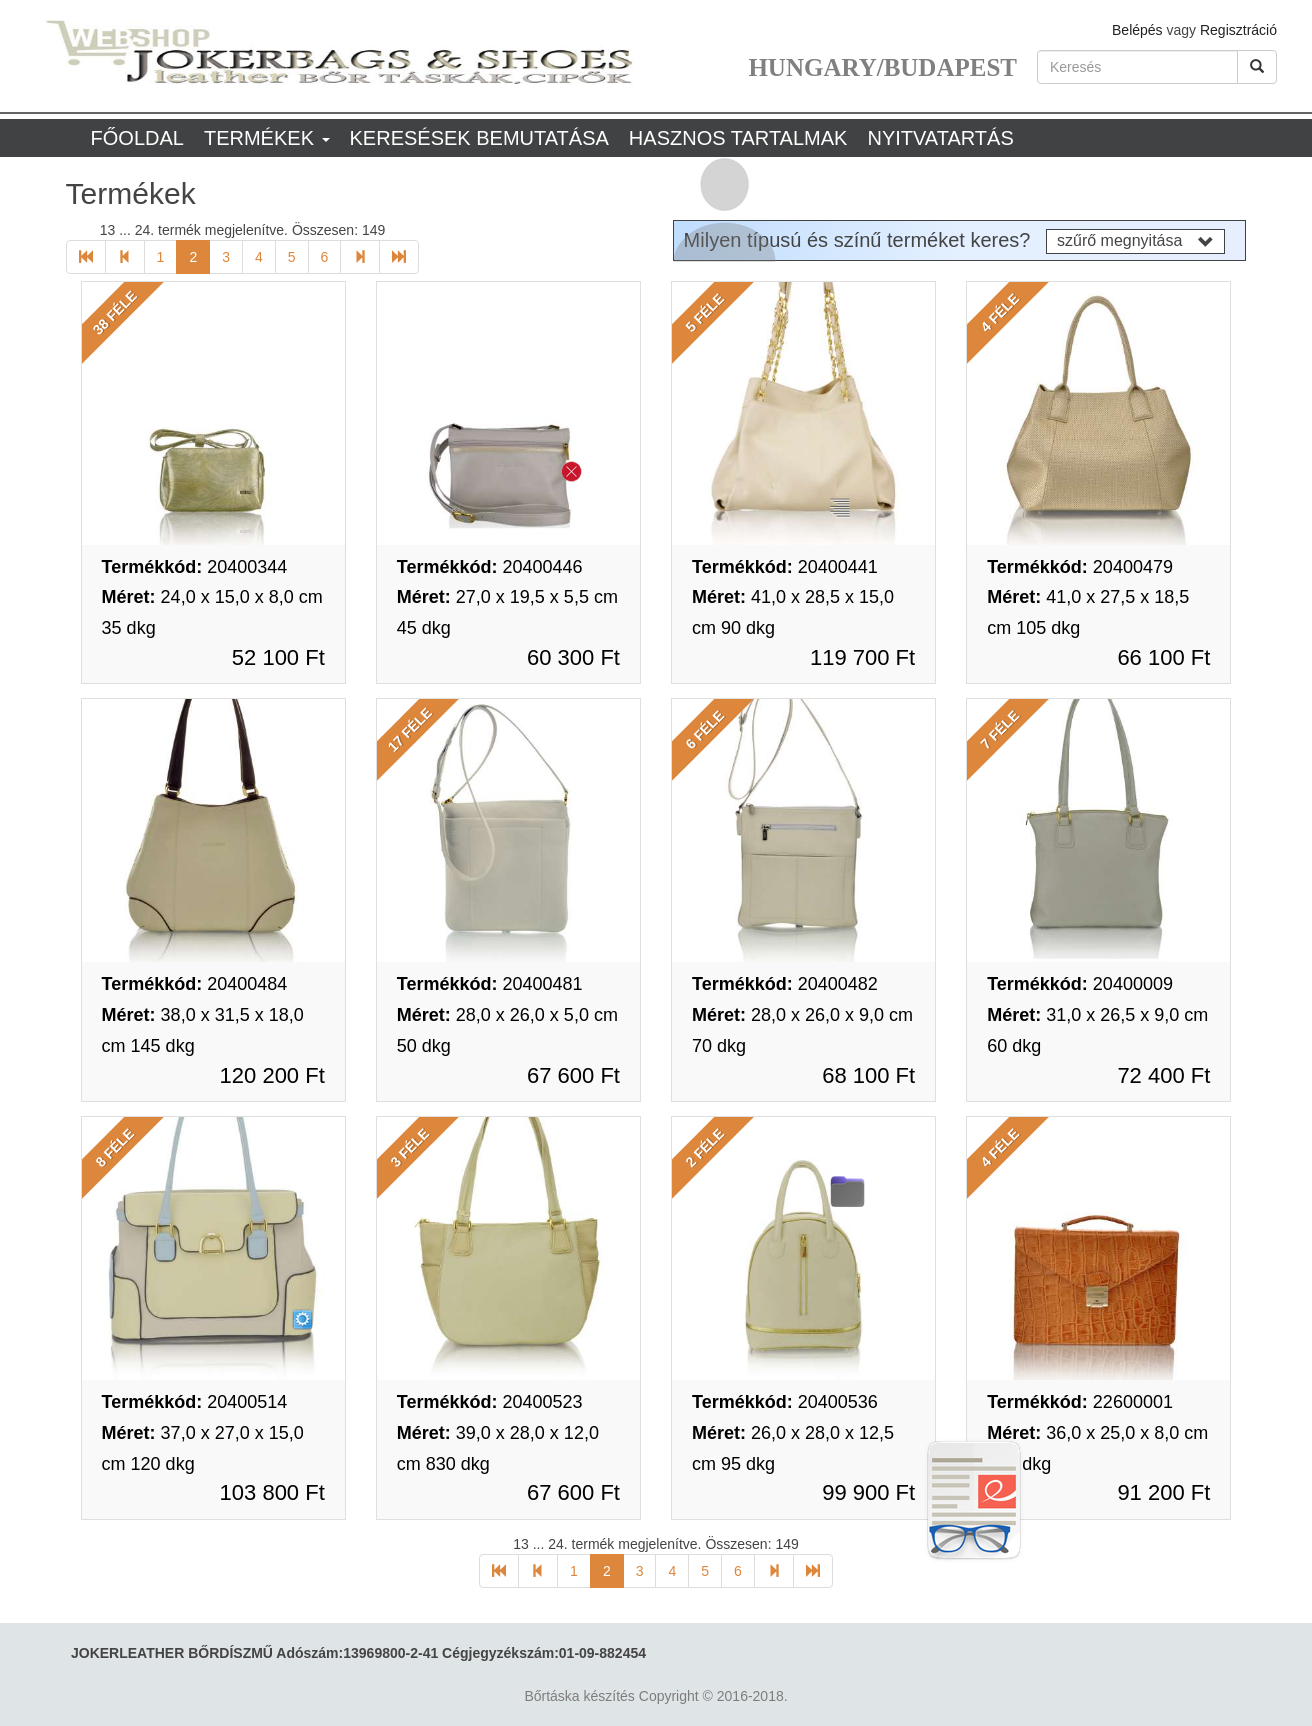 The height and width of the screenshot is (1726, 1312). Describe the element at coordinates (571, 471) in the screenshot. I see `indicates a sync error with a shared file or folder` at that location.